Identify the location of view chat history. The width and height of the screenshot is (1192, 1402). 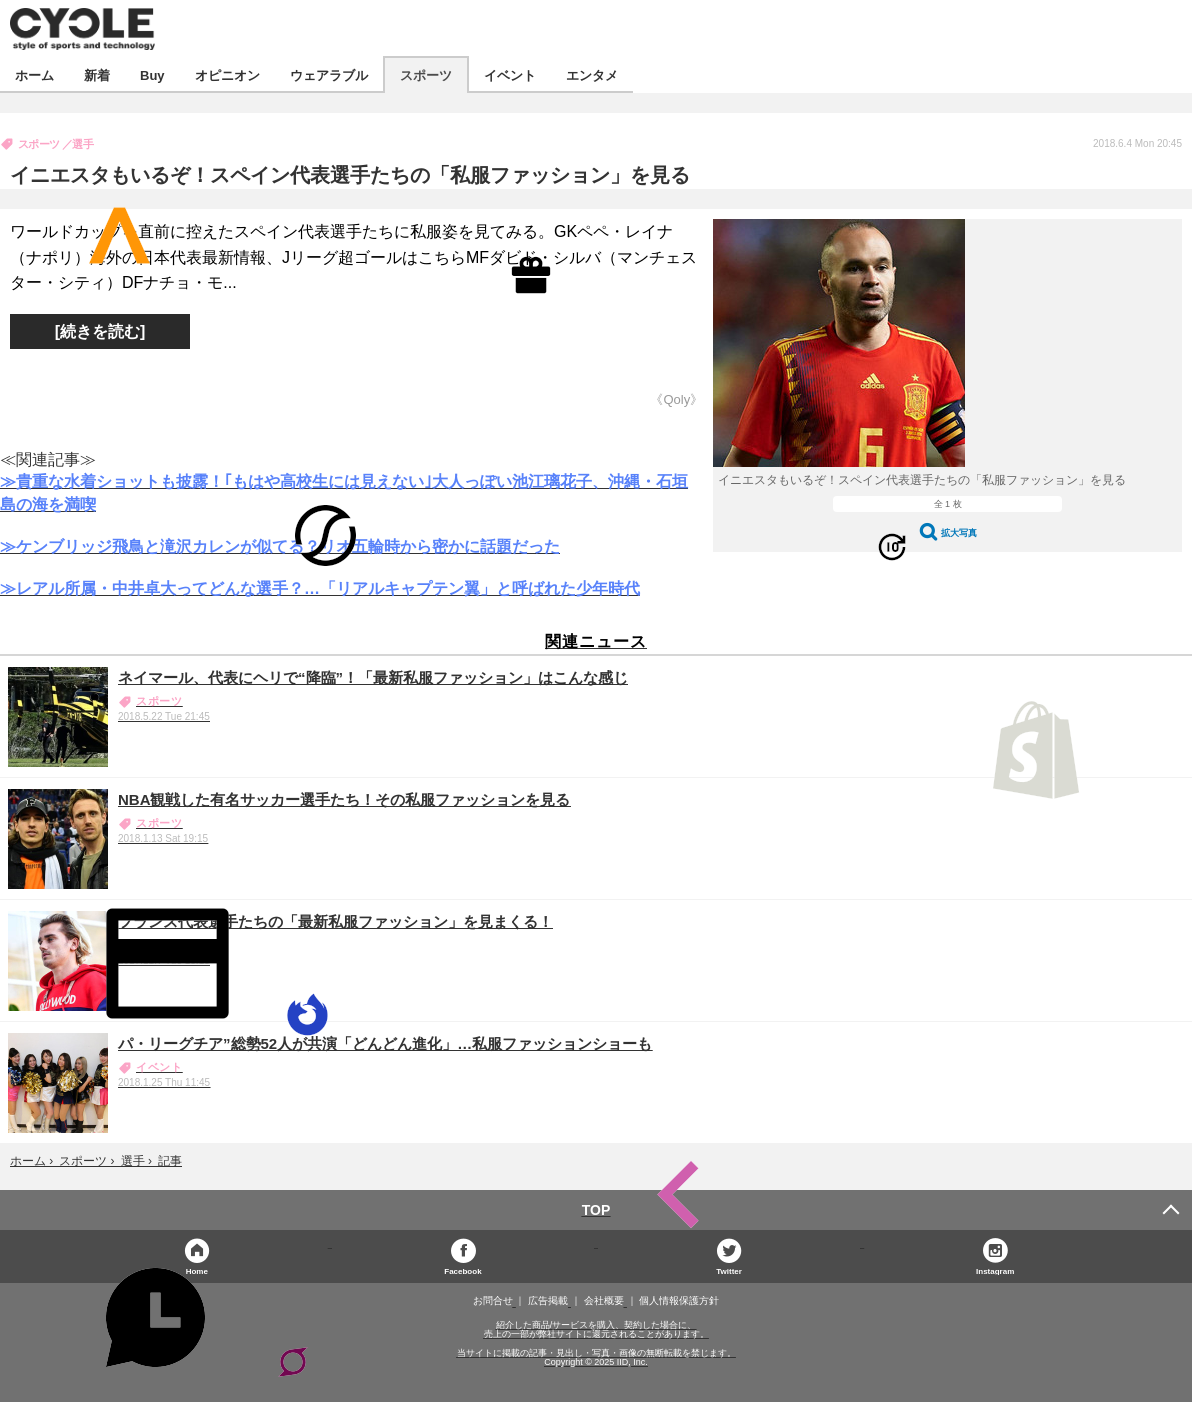
(155, 1317).